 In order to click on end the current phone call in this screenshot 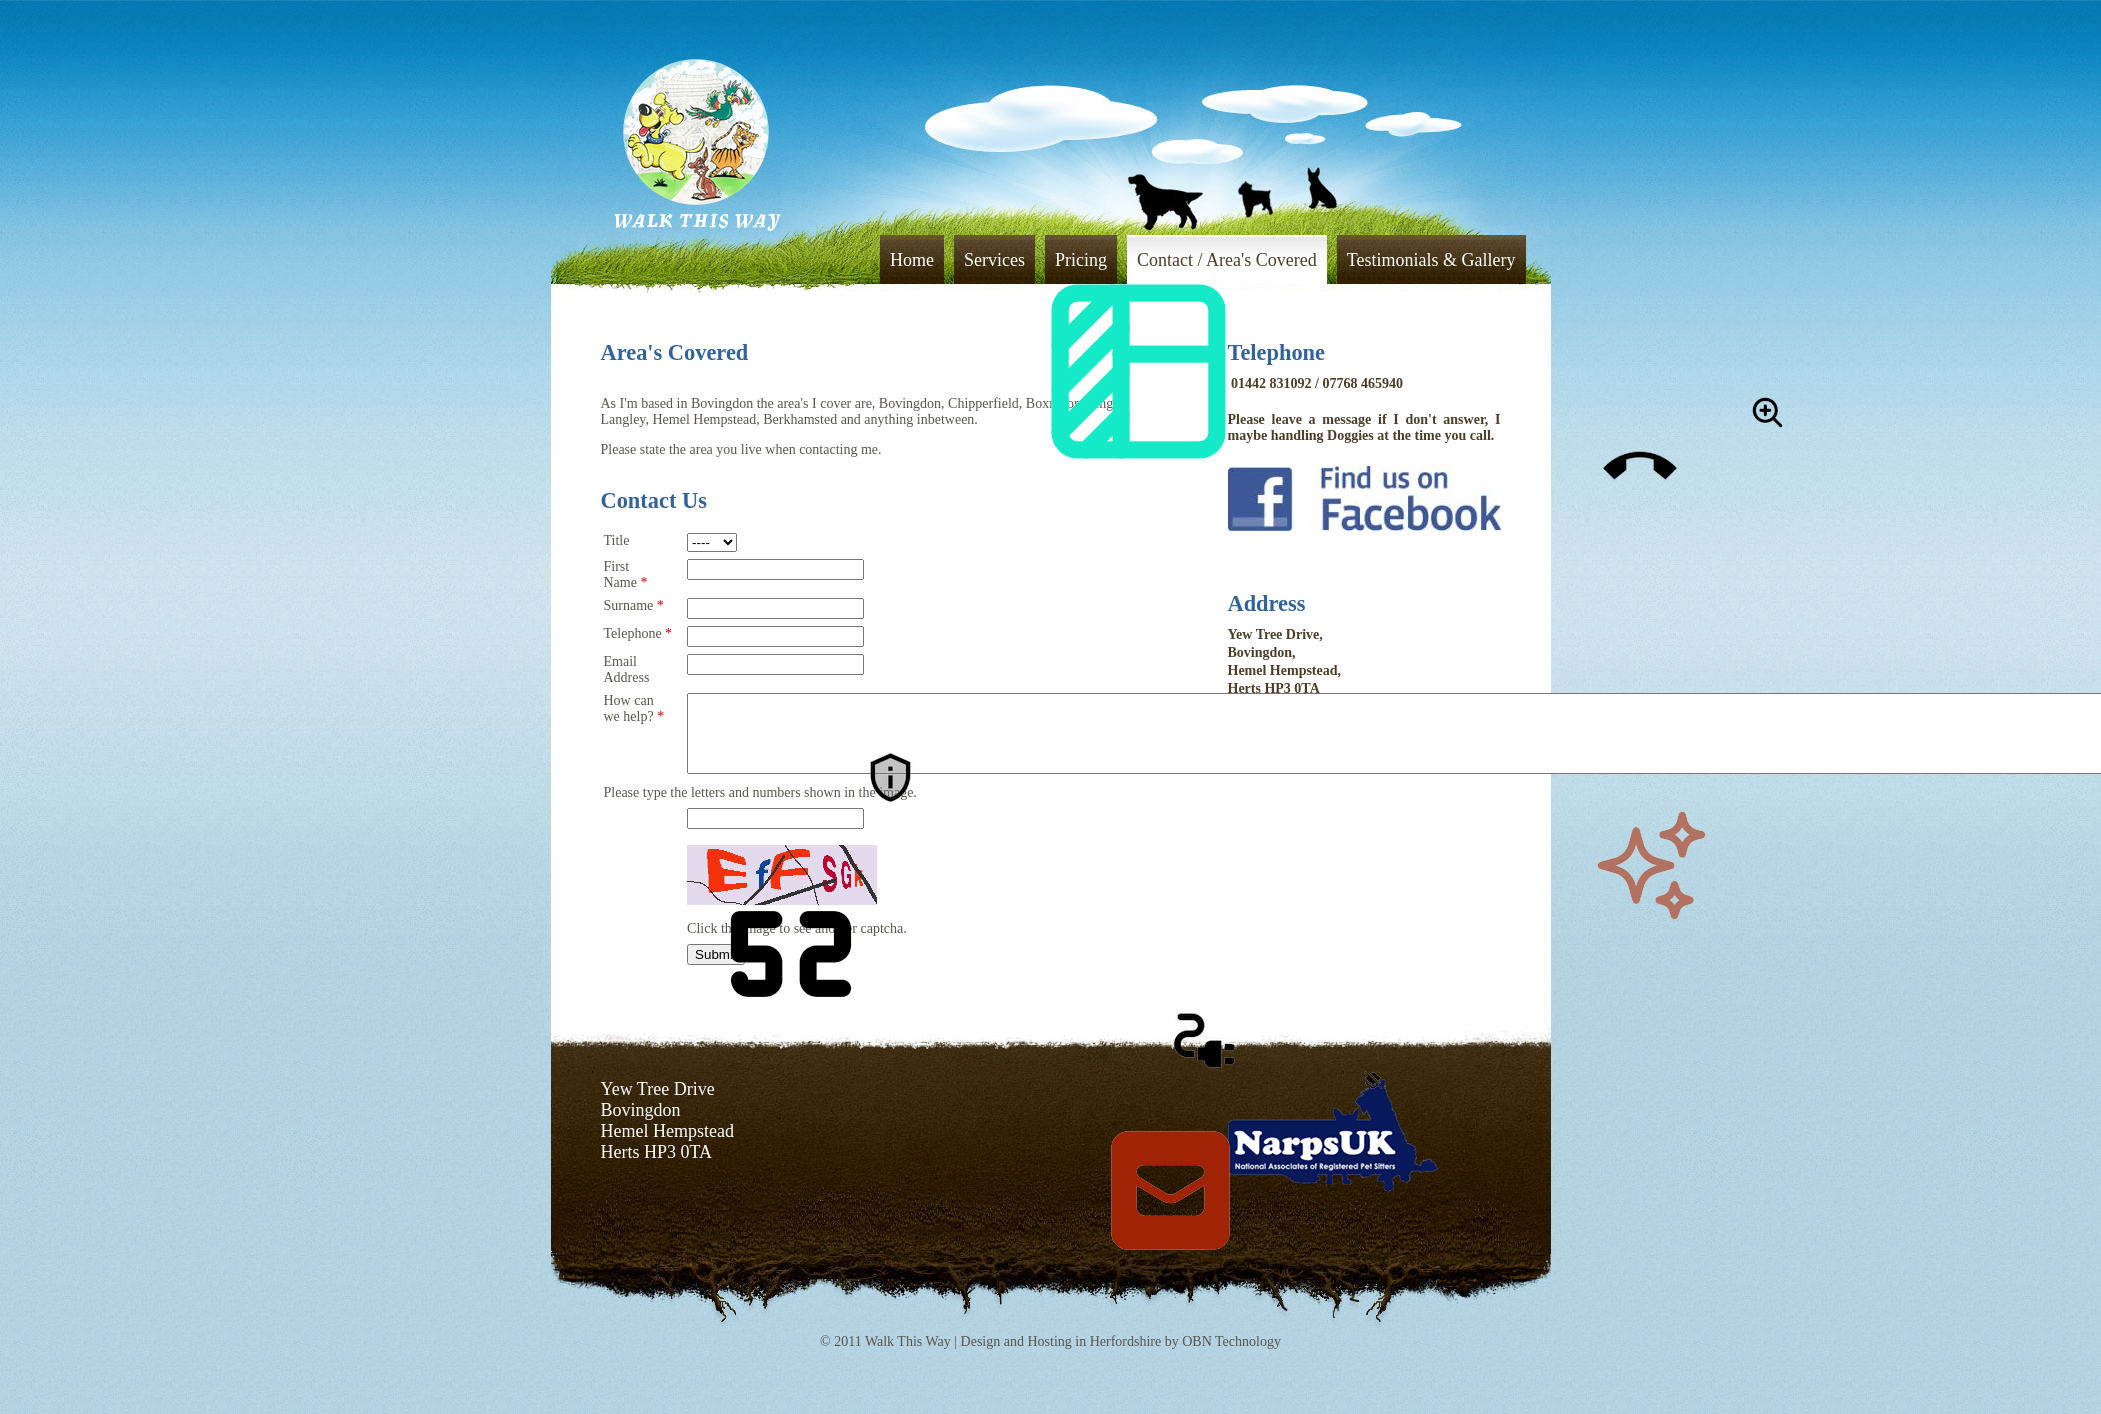, I will do `click(1640, 467)`.